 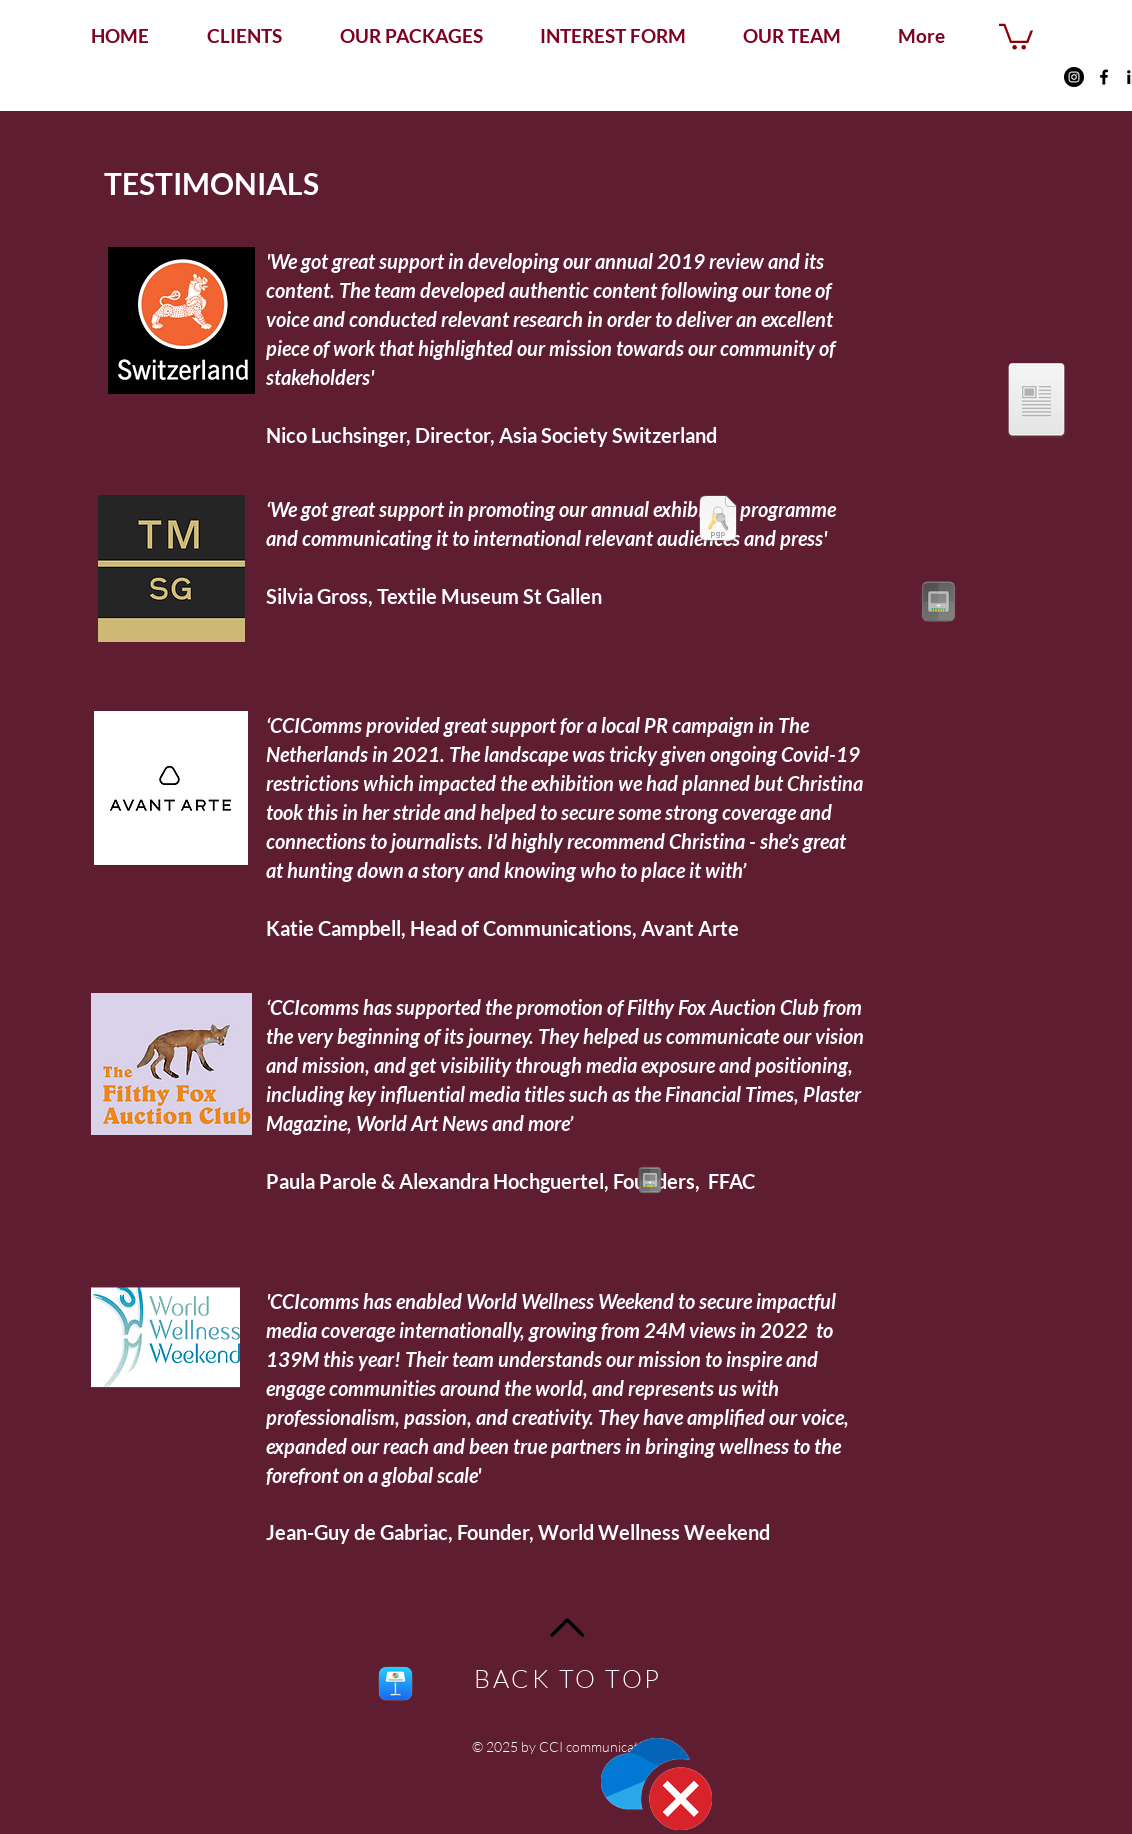 What do you see at coordinates (1036, 400) in the screenshot?
I see `document template file type` at bounding box center [1036, 400].